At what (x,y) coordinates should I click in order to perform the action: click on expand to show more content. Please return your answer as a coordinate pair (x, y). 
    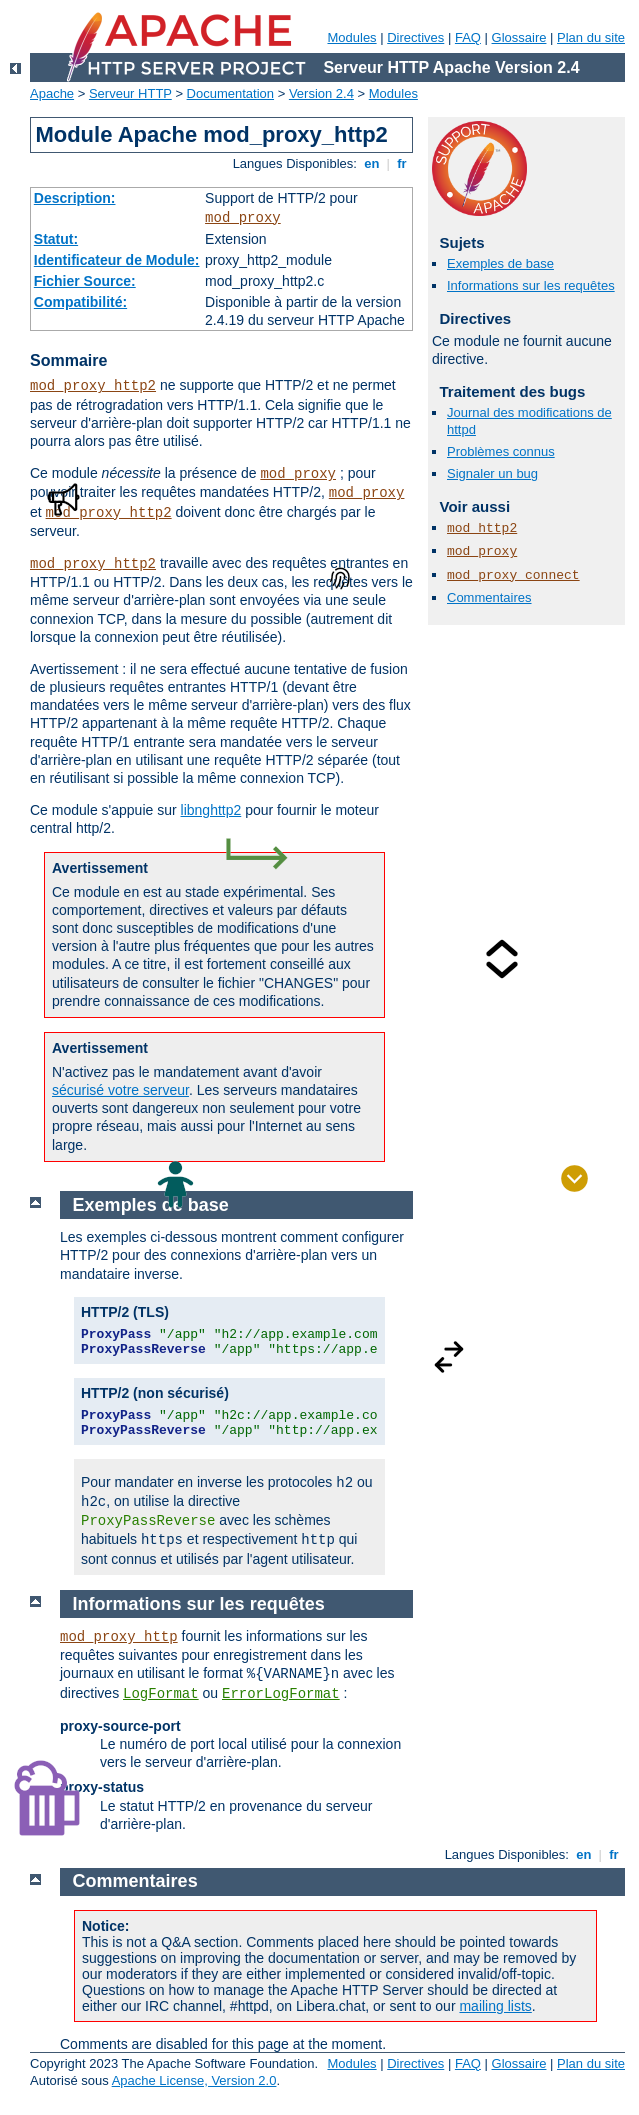
    Looking at the image, I should click on (574, 1178).